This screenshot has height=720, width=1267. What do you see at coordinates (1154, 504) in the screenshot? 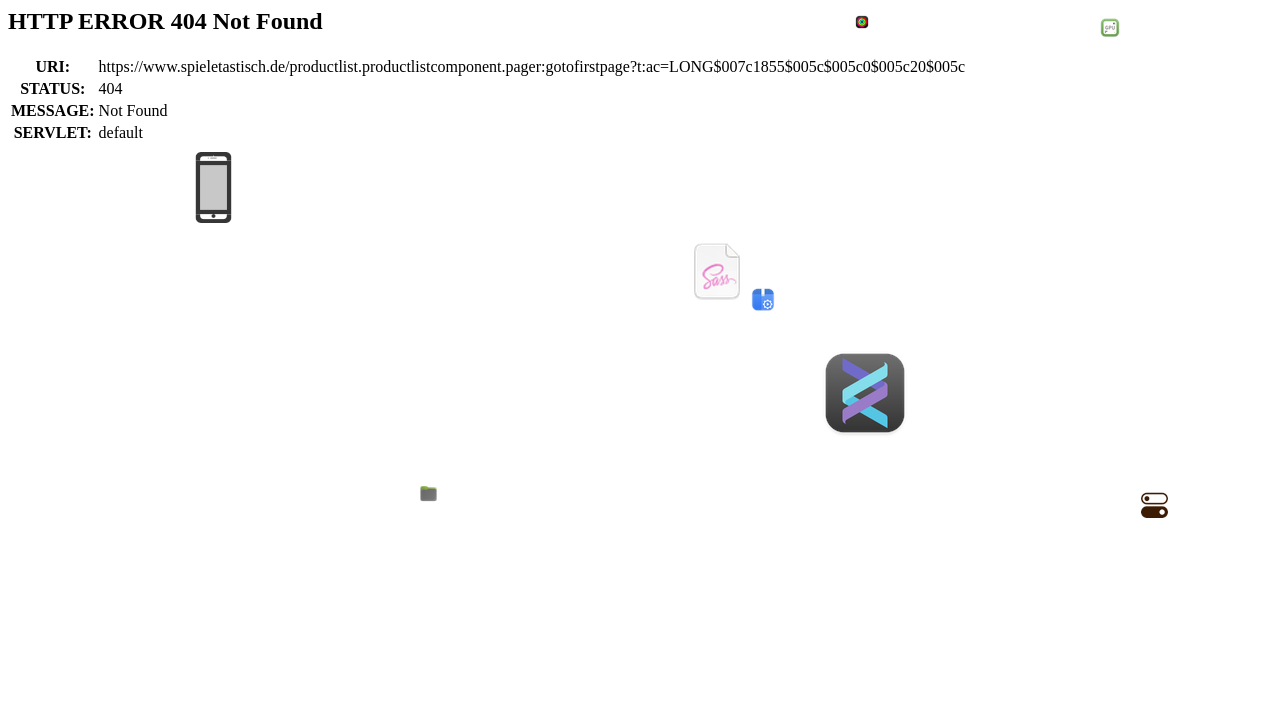
I see `access system tweaks and customization settings` at bounding box center [1154, 504].